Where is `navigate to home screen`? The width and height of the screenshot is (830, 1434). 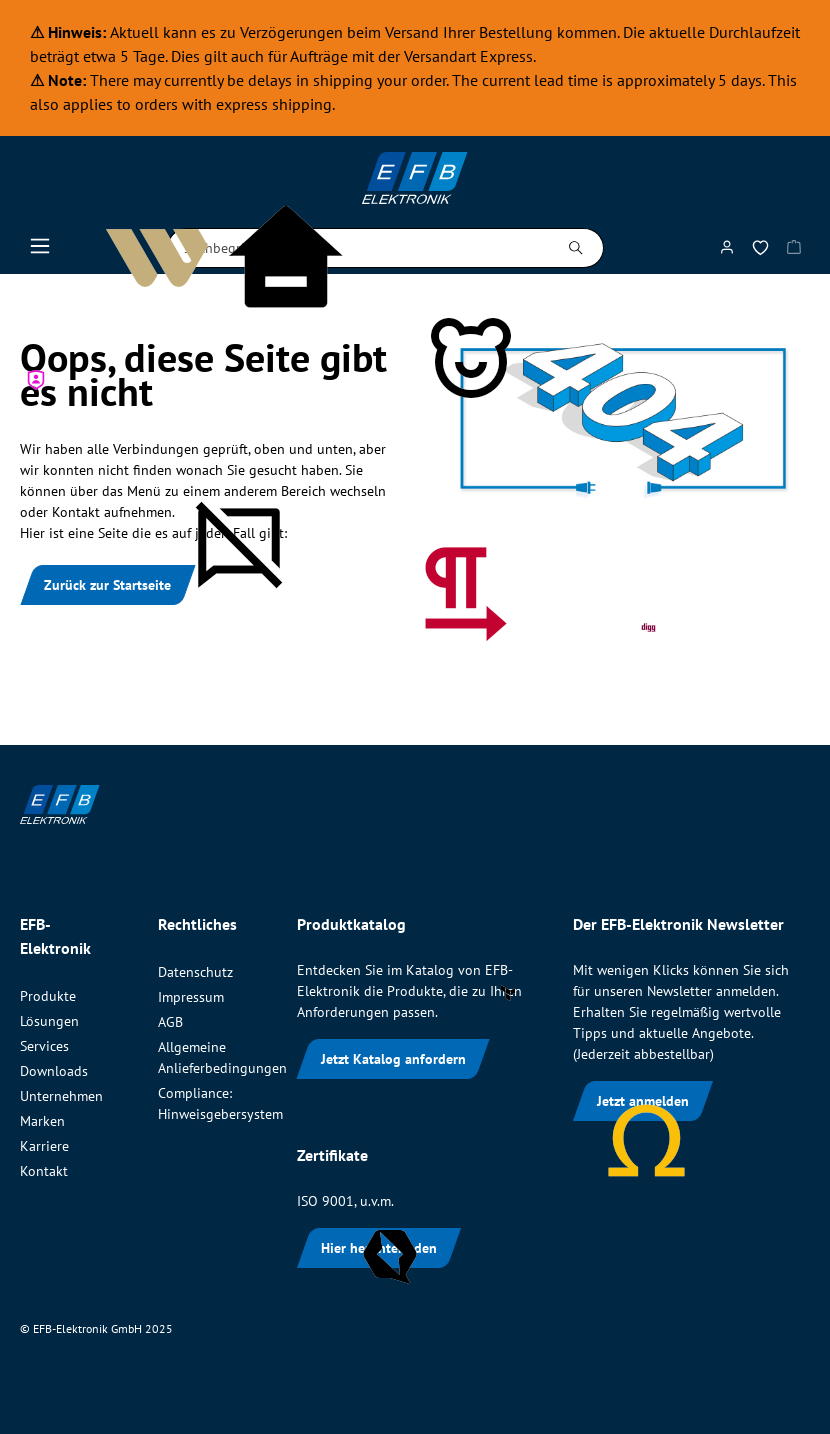 navigate to home screen is located at coordinates (286, 261).